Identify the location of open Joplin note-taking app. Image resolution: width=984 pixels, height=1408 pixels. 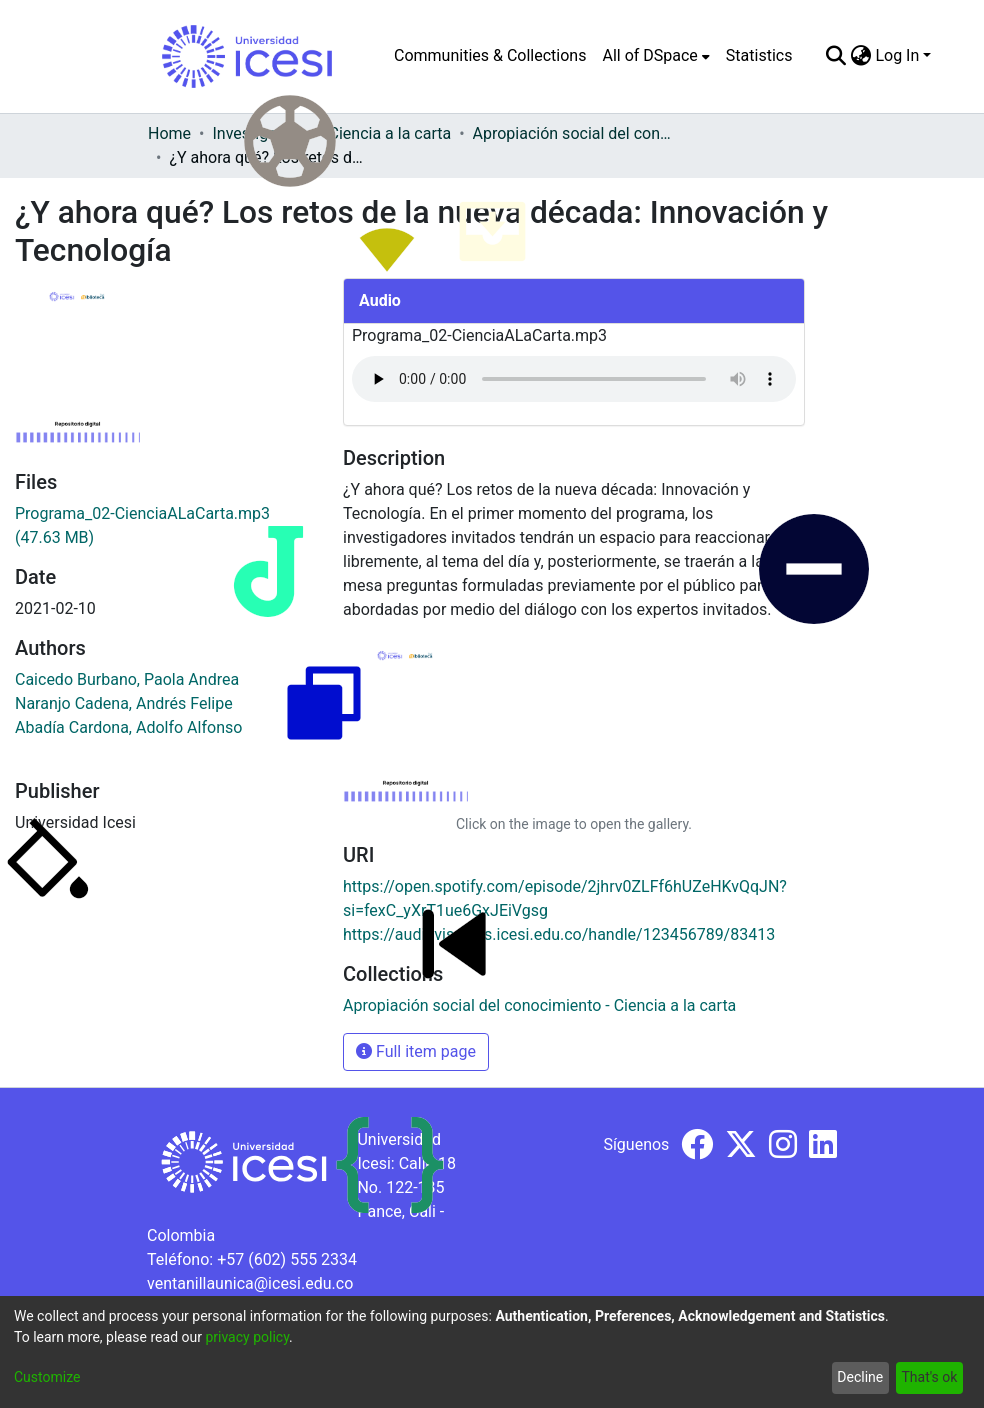
(268, 571).